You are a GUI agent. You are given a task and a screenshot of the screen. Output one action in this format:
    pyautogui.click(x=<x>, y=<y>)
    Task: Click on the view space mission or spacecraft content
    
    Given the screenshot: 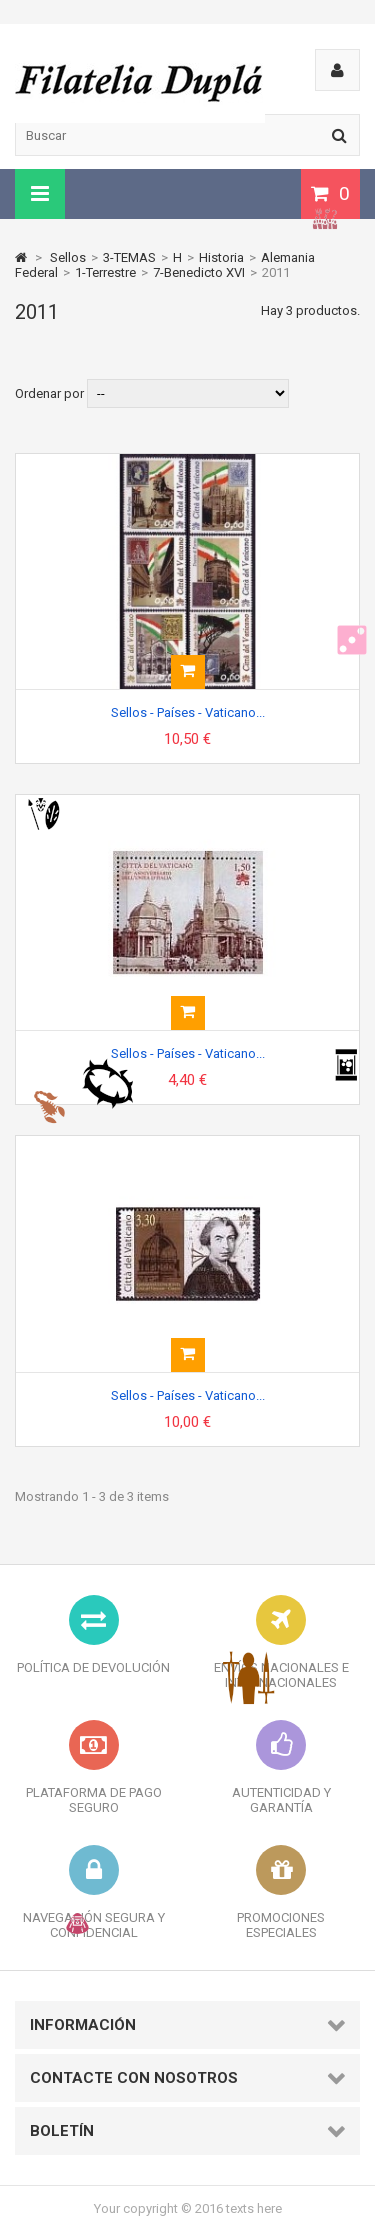 What is the action you would take?
    pyautogui.click(x=77, y=1923)
    